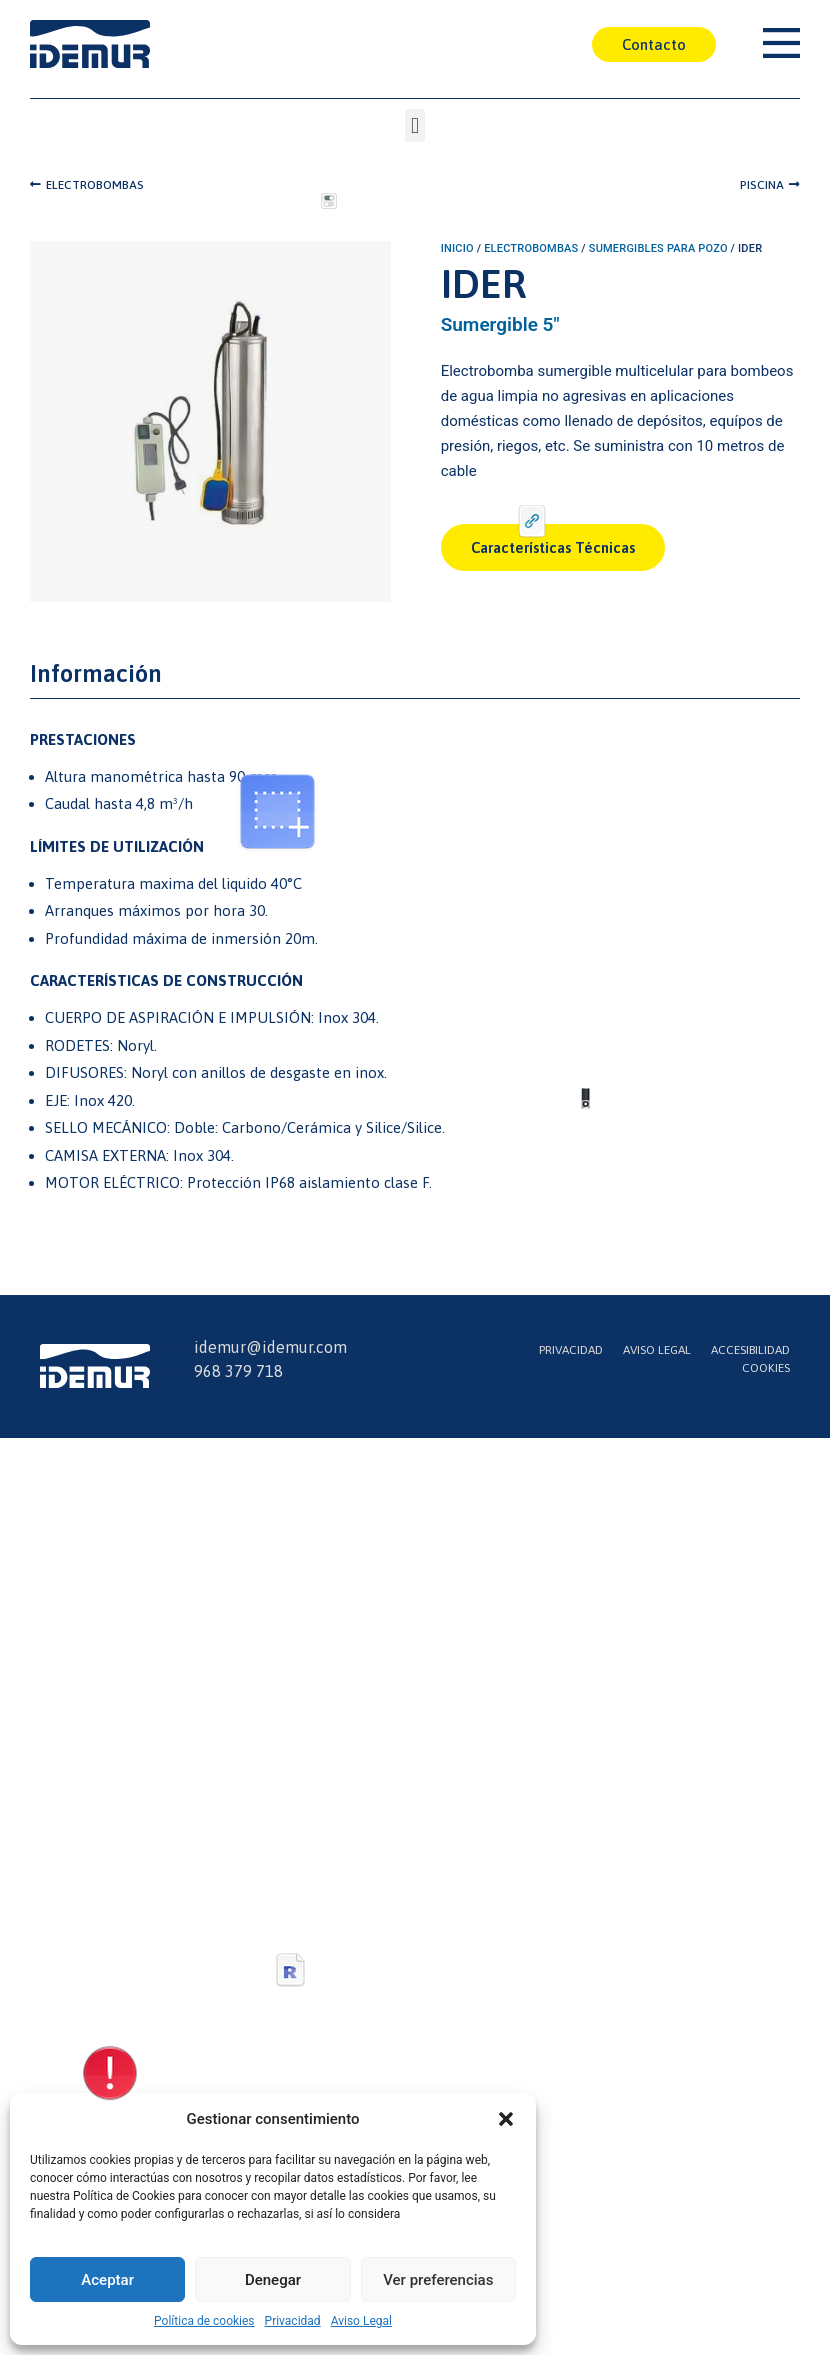 The image size is (830, 2355). I want to click on an R programming language source file, so click(290, 1969).